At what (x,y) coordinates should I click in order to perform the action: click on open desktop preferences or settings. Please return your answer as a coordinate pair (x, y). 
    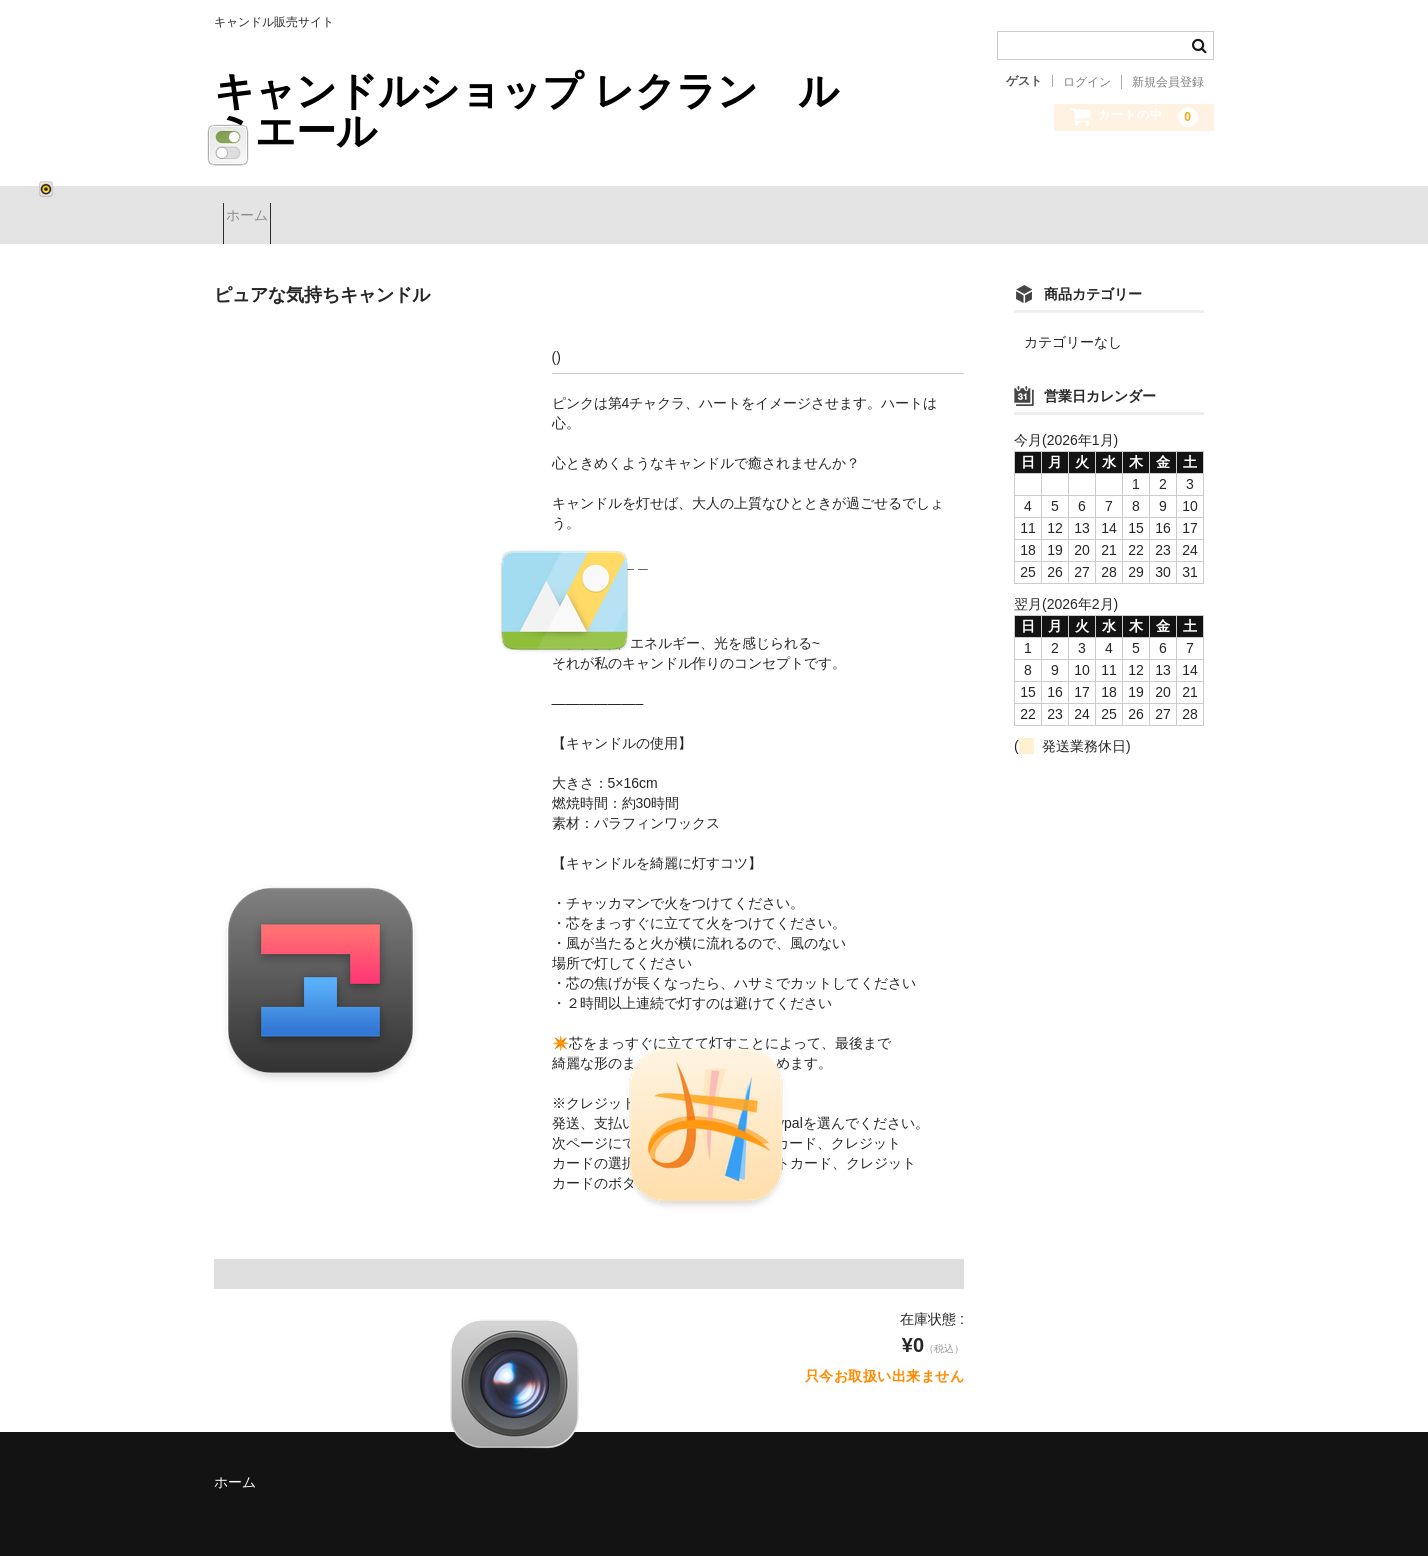
    Looking at the image, I should click on (228, 145).